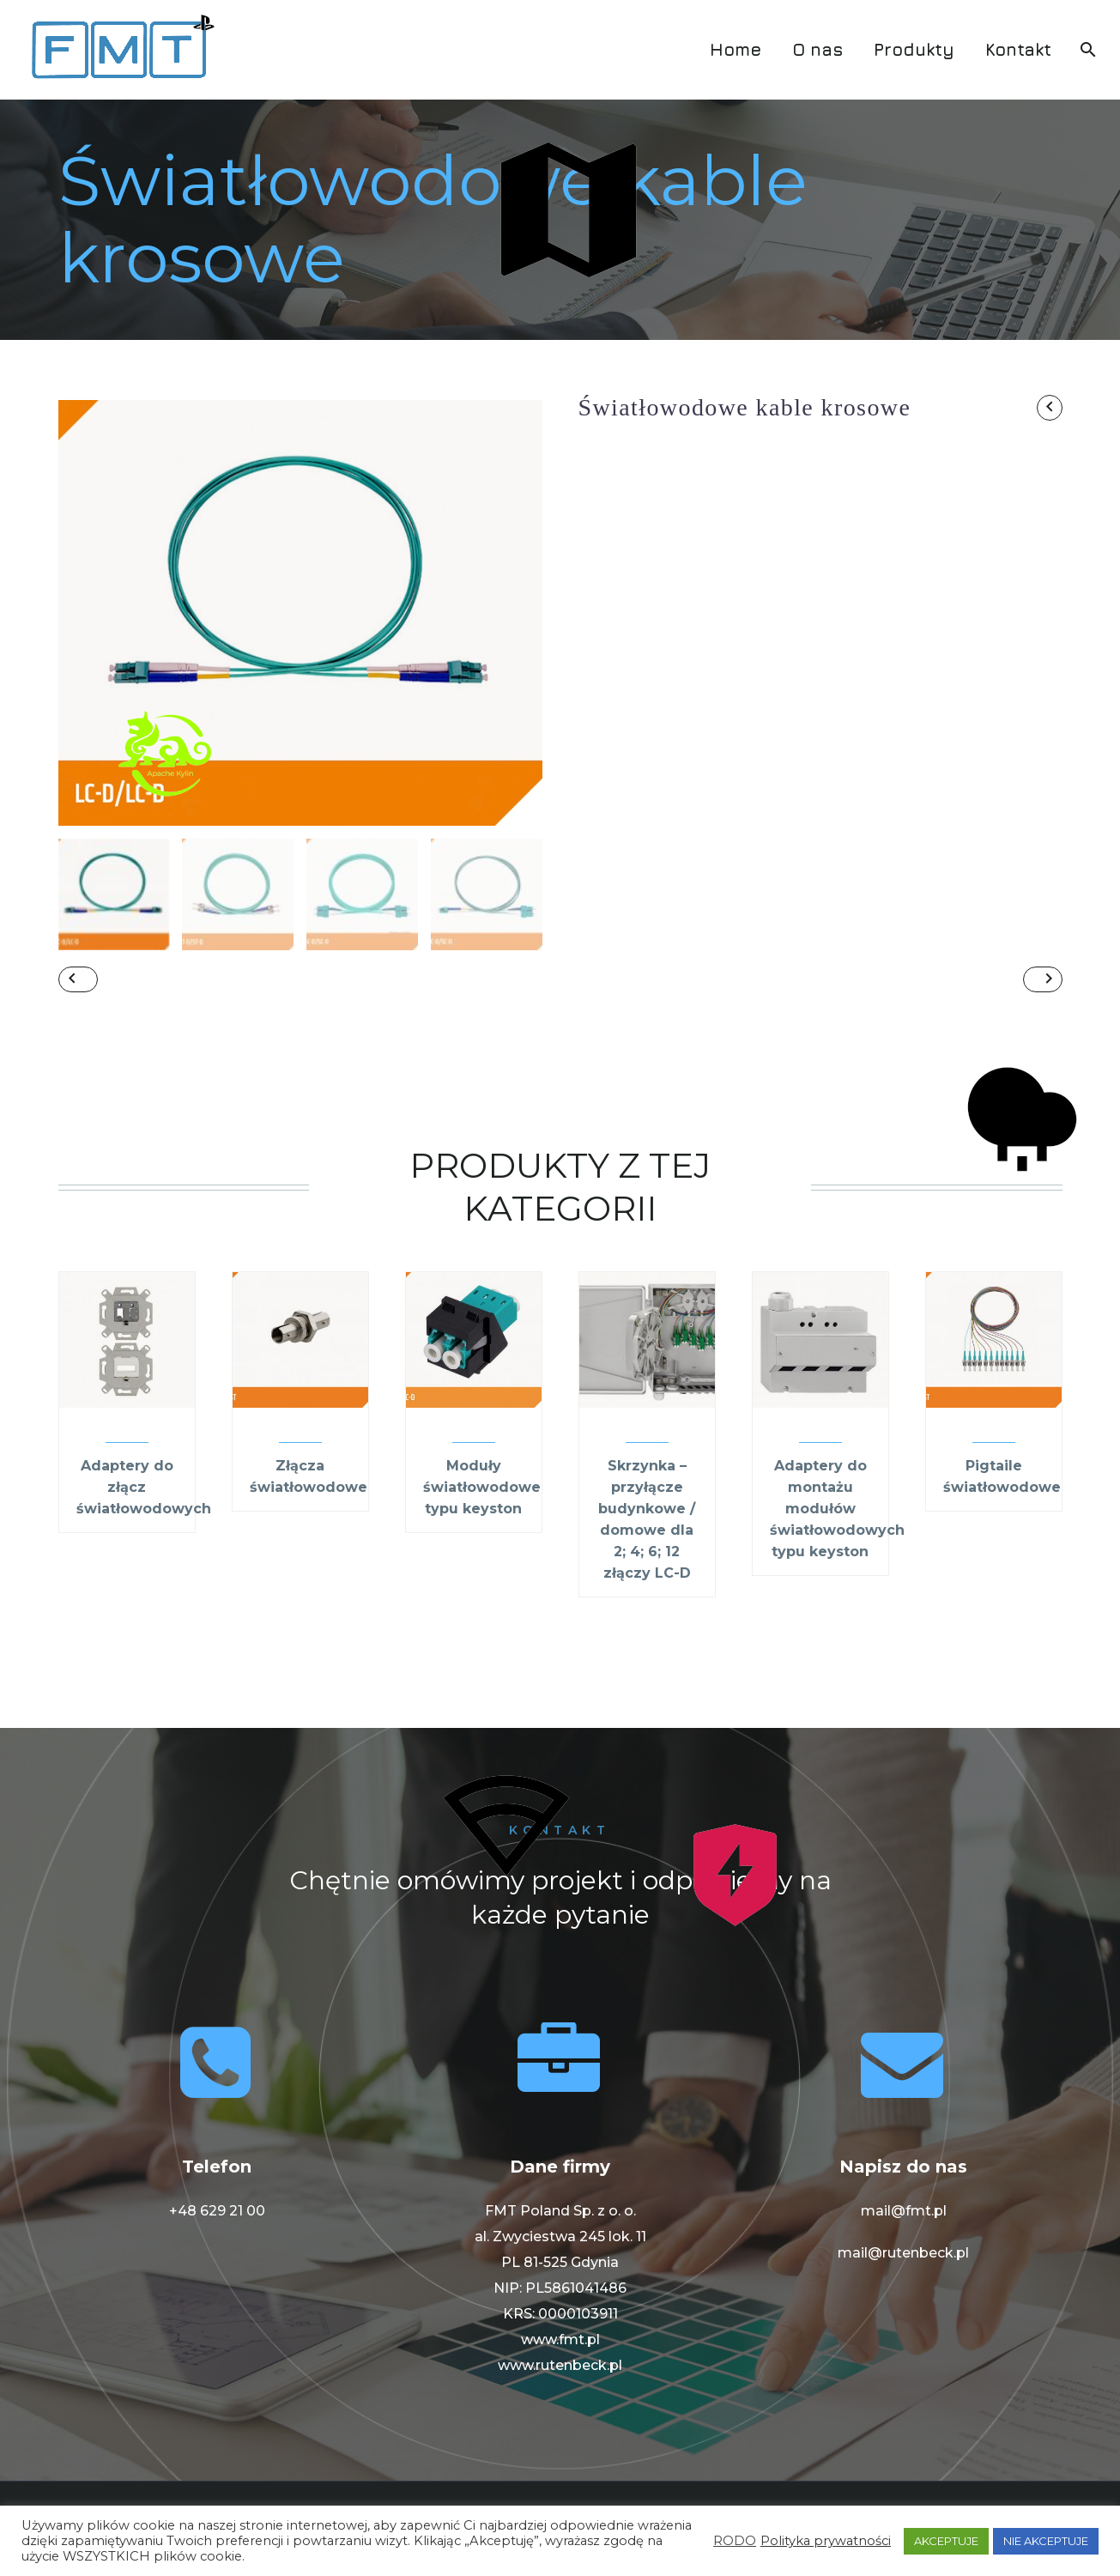  I want to click on indicates moderate wifi signal strength, so click(506, 1826).